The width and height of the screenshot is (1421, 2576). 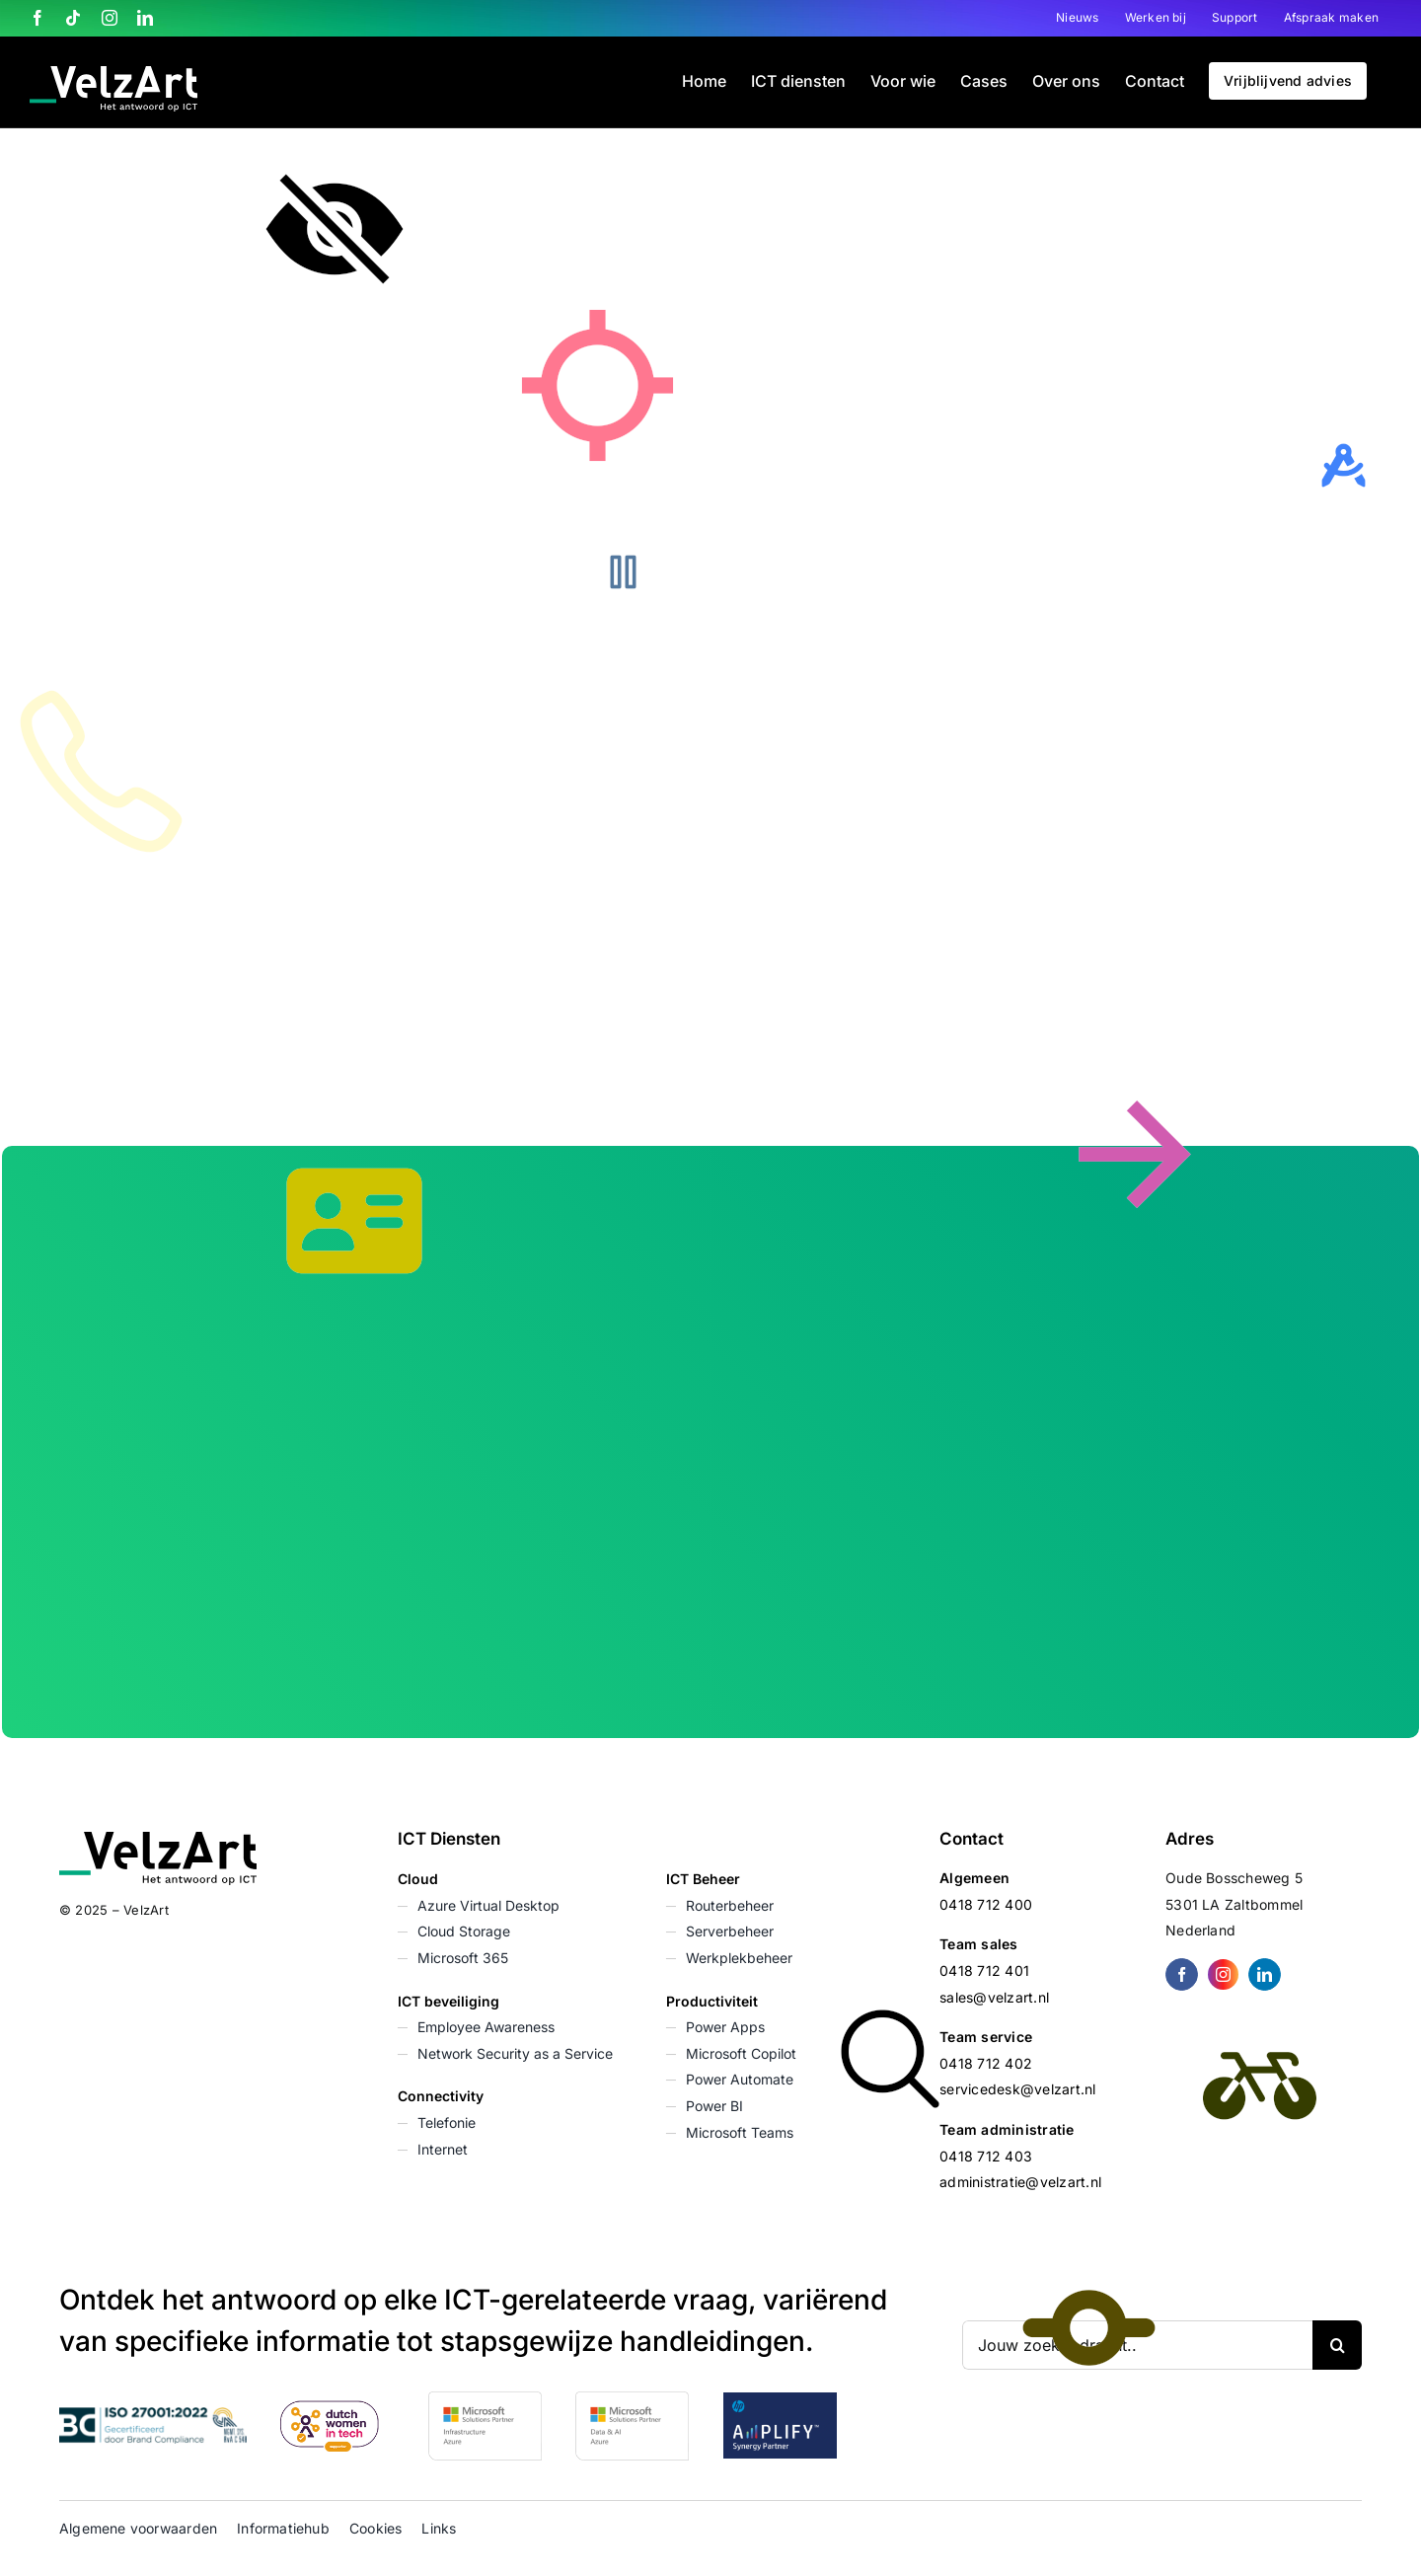 I want to click on view contact details, so click(x=354, y=1221).